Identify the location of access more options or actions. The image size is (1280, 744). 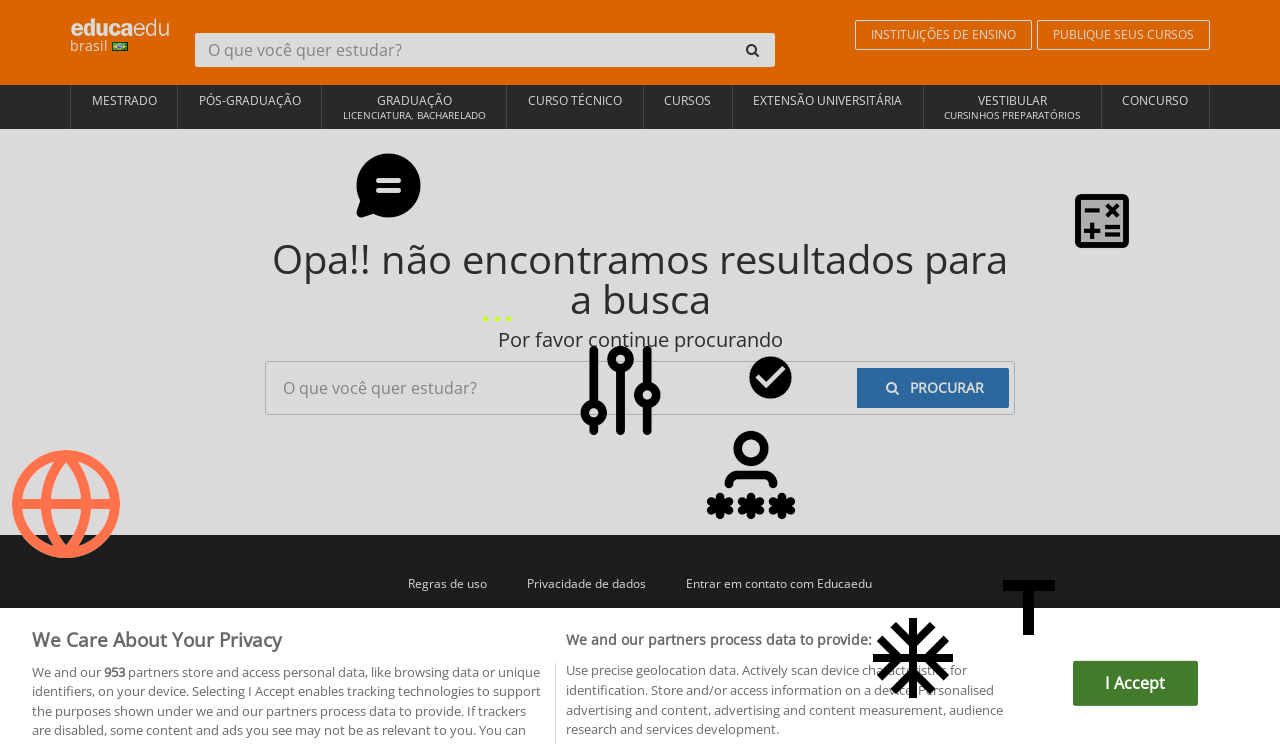
(497, 319).